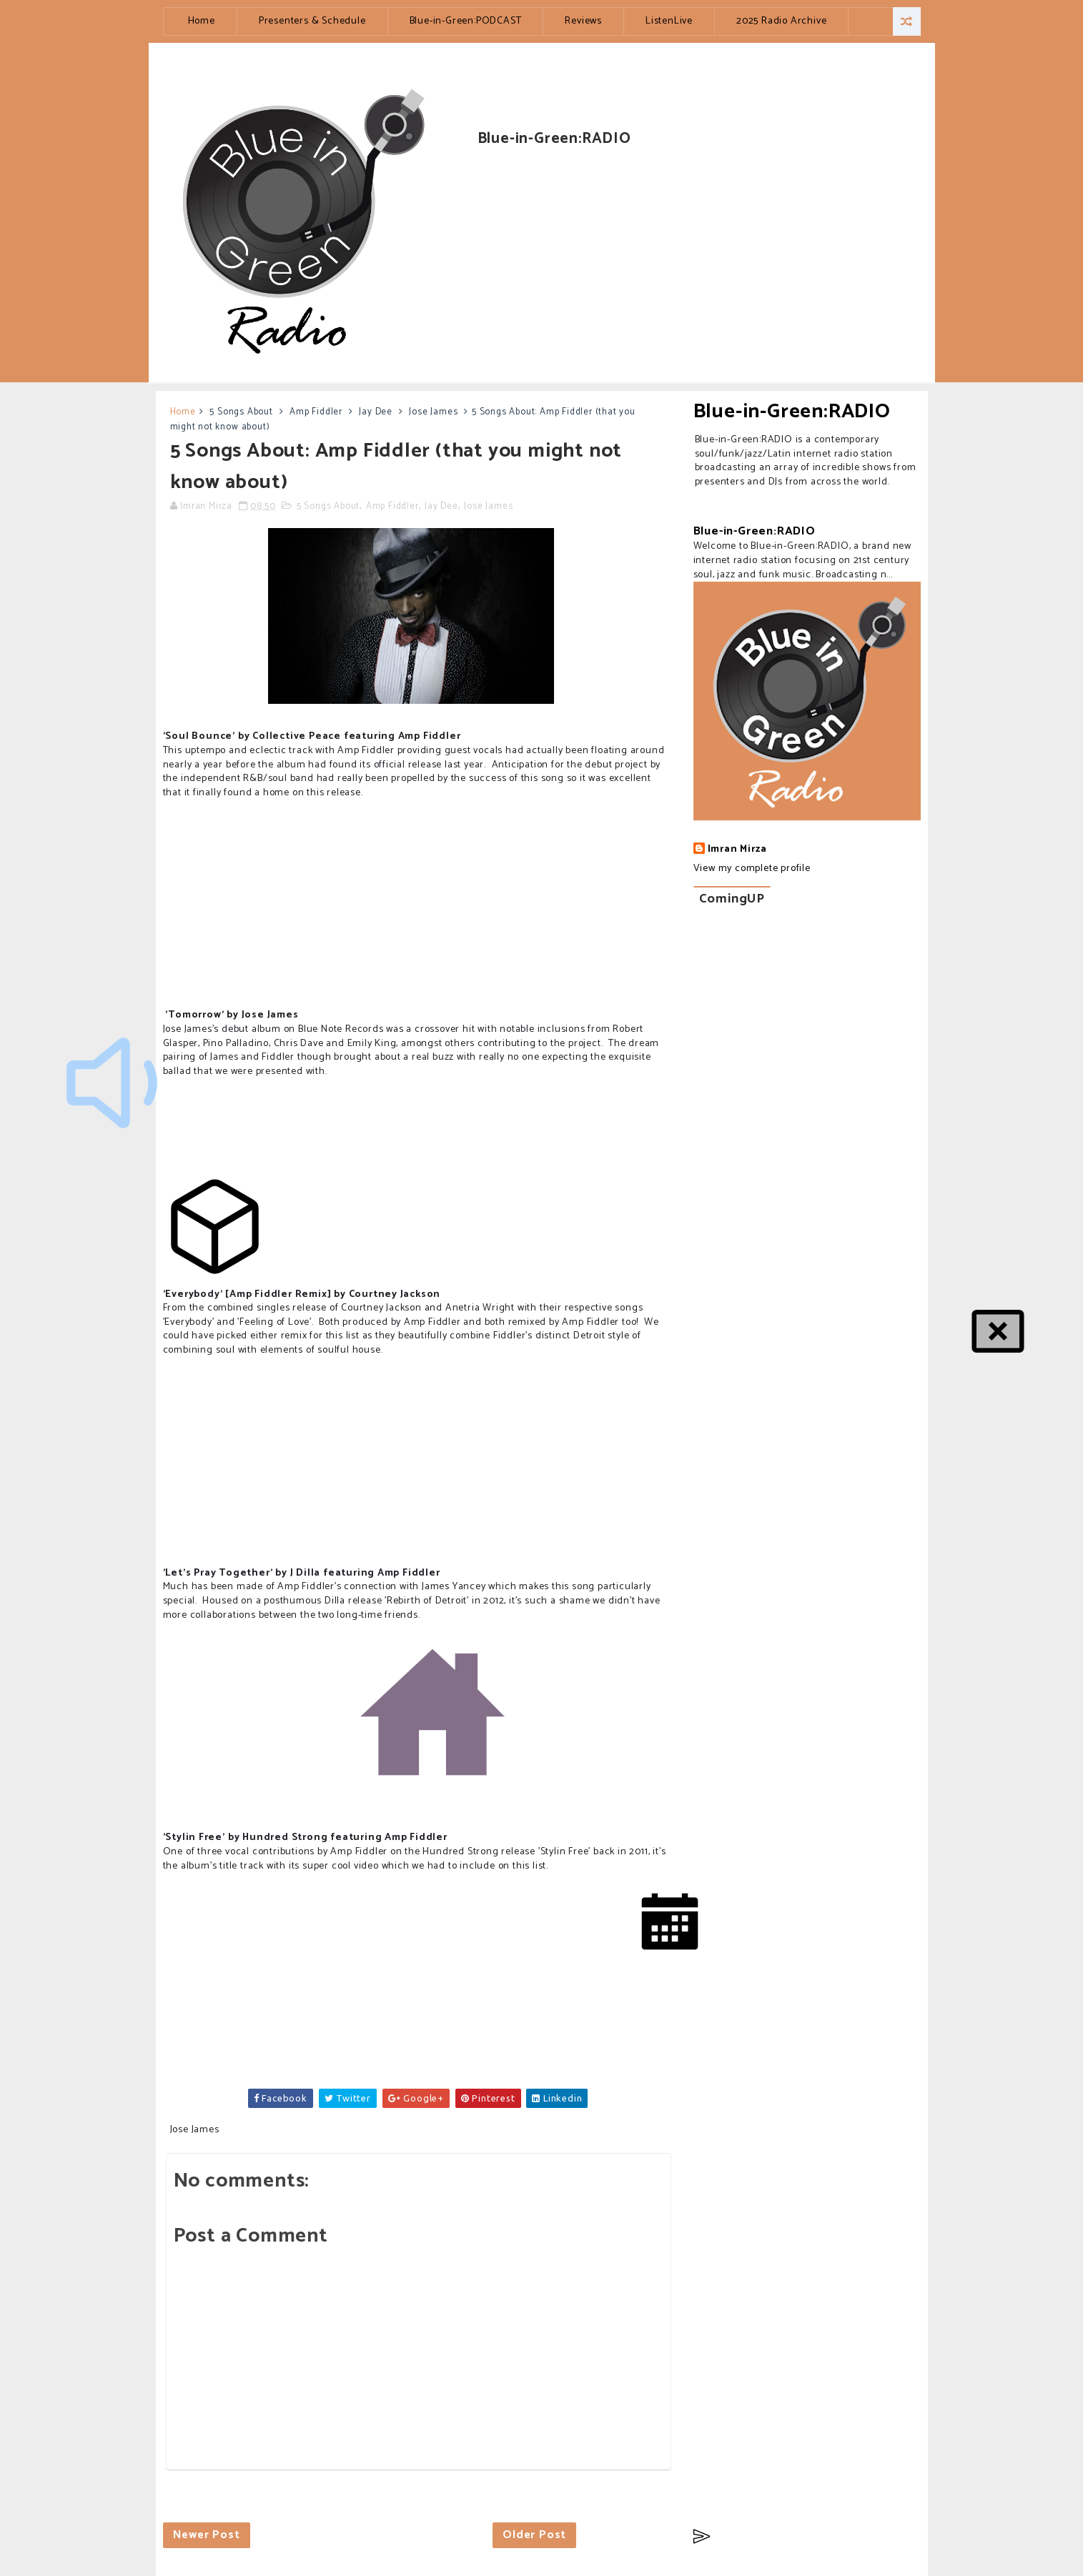 The width and height of the screenshot is (1083, 2576). Describe the element at coordinates (701, 2536) in the screenshot. I see `send a message or email` at that location.